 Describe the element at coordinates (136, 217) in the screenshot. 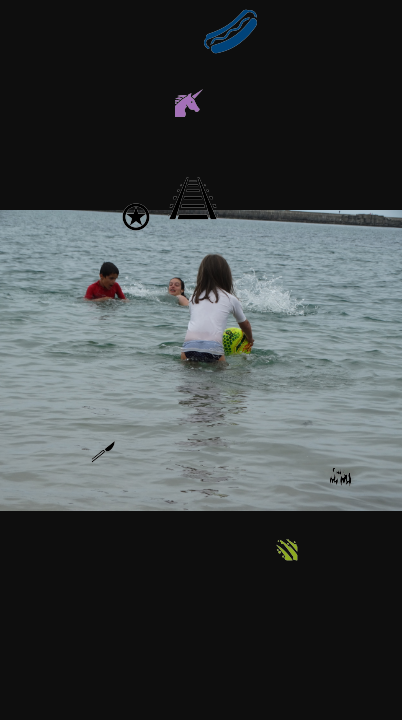

I see `indicates allied or friendly faction status` at that location.